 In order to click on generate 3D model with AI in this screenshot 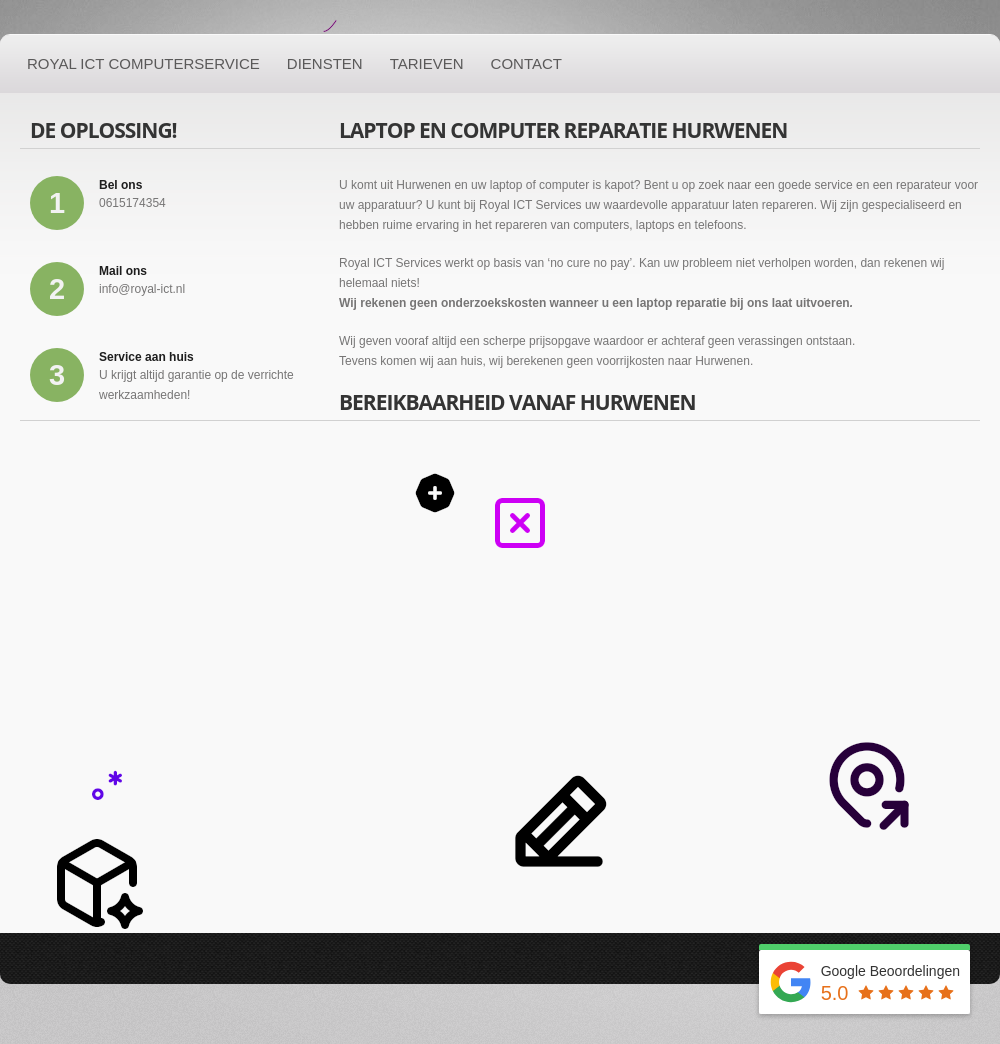, I will do `click(97, 883)`.